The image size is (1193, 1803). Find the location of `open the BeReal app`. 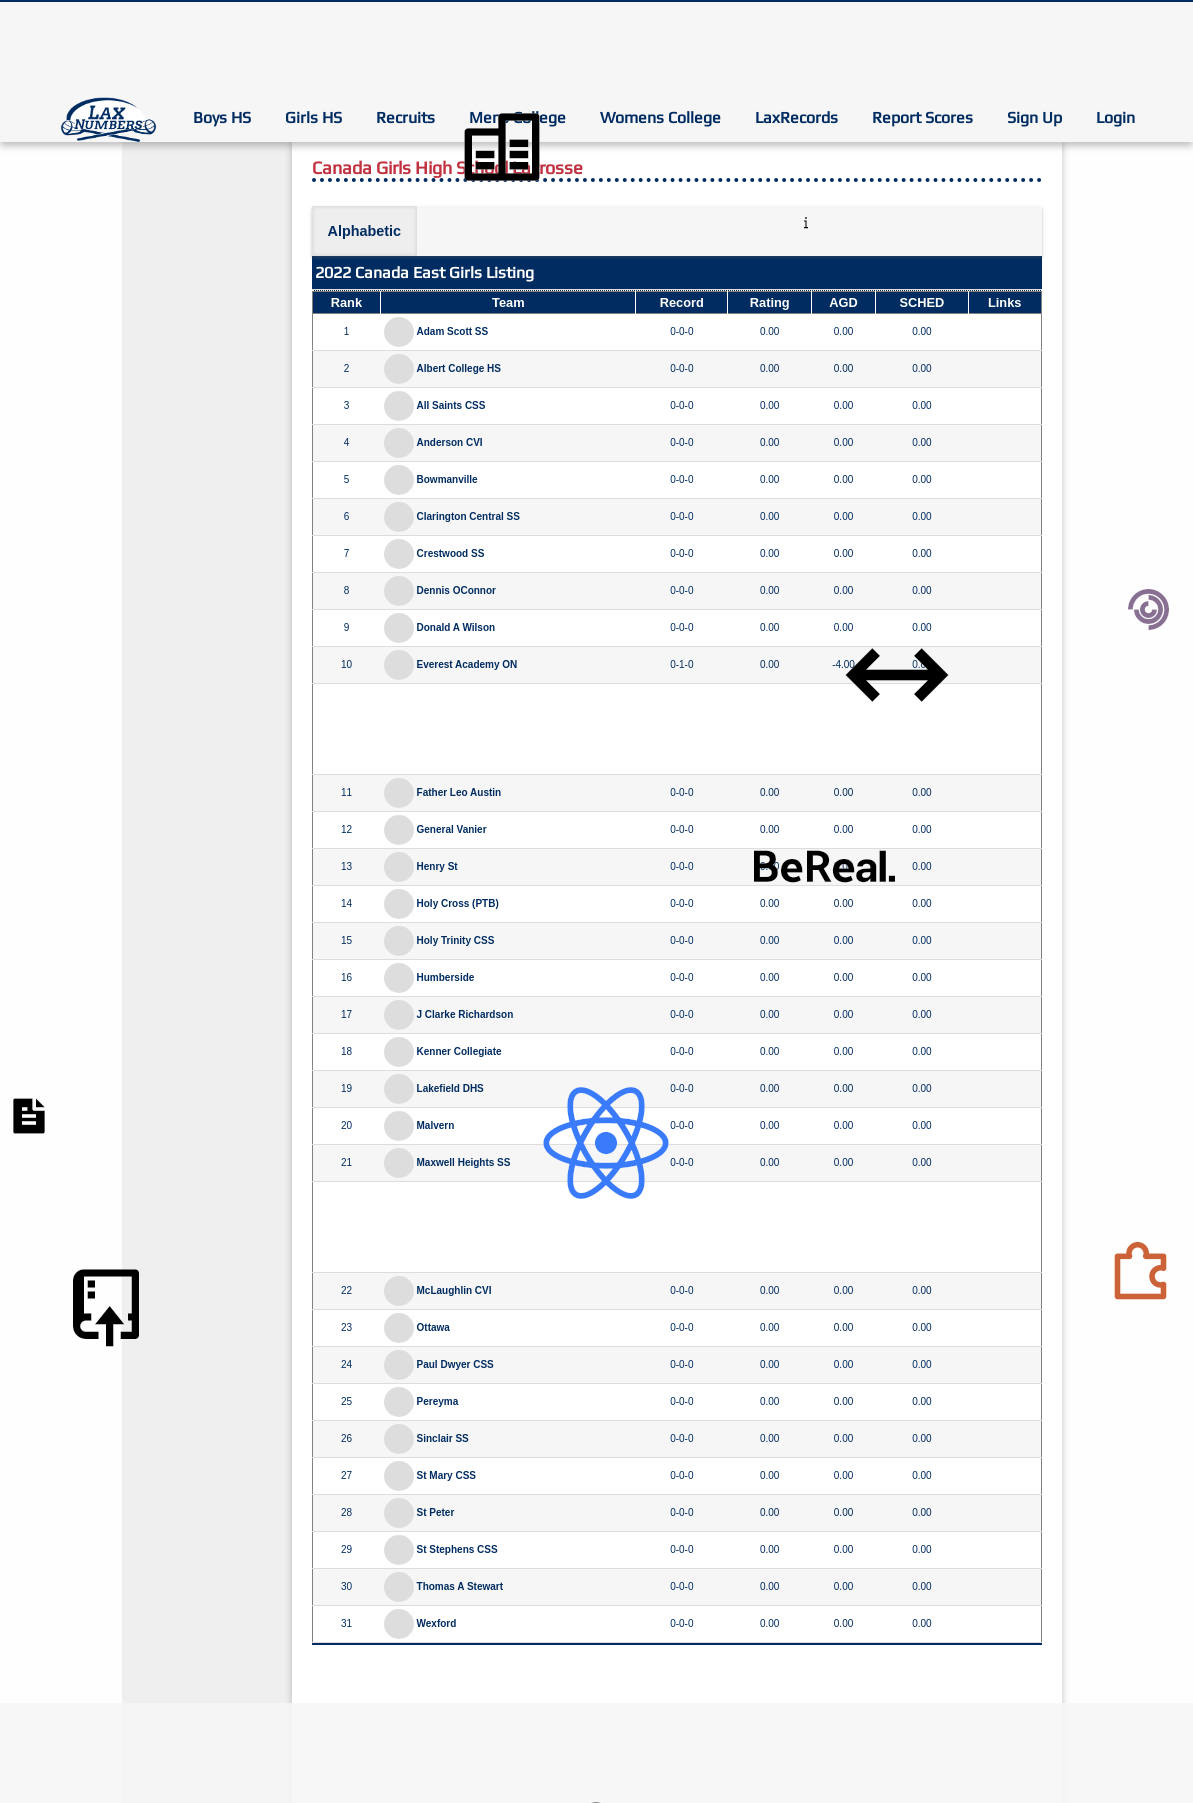

open the BeReal app is located at coordinates (824, 866).